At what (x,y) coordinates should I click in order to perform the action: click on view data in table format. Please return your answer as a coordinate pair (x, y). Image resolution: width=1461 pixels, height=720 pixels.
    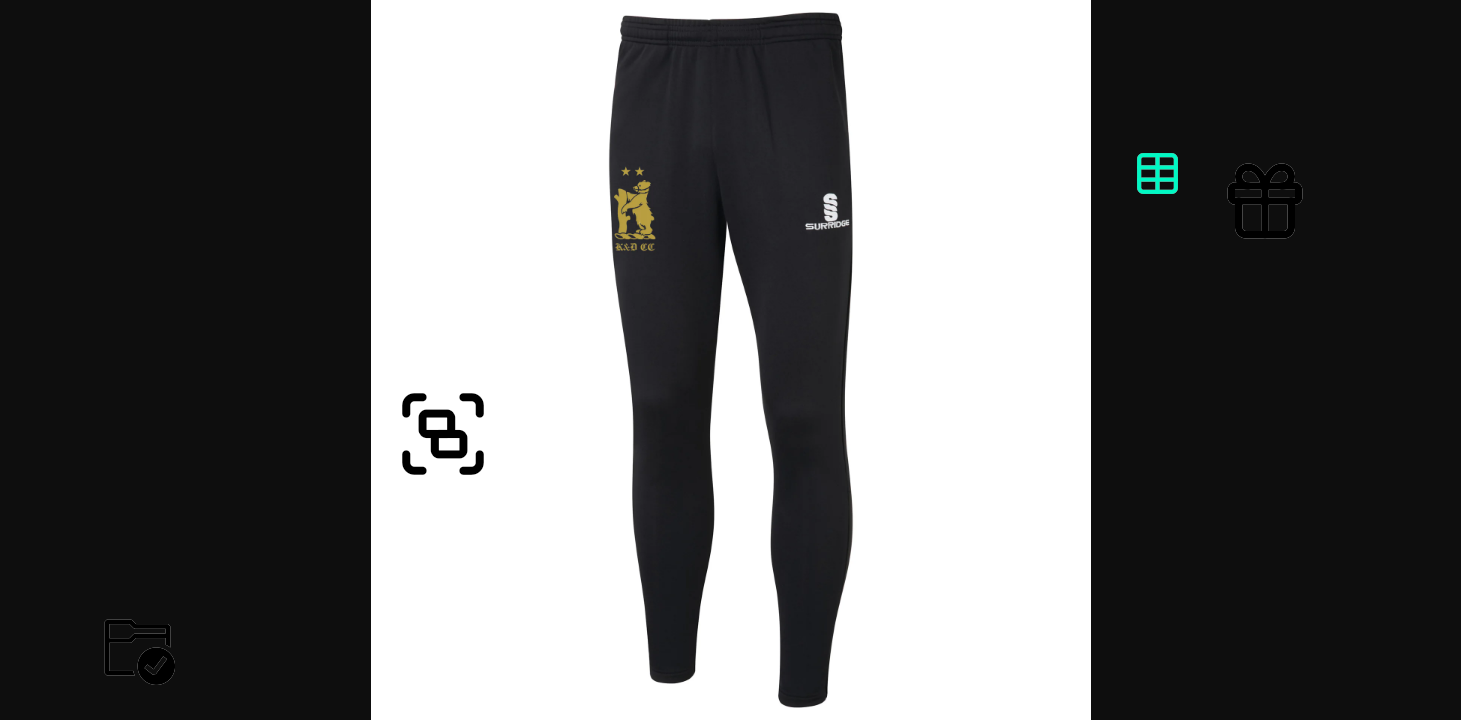
    Looking at the image, I should click on (1157, 173).